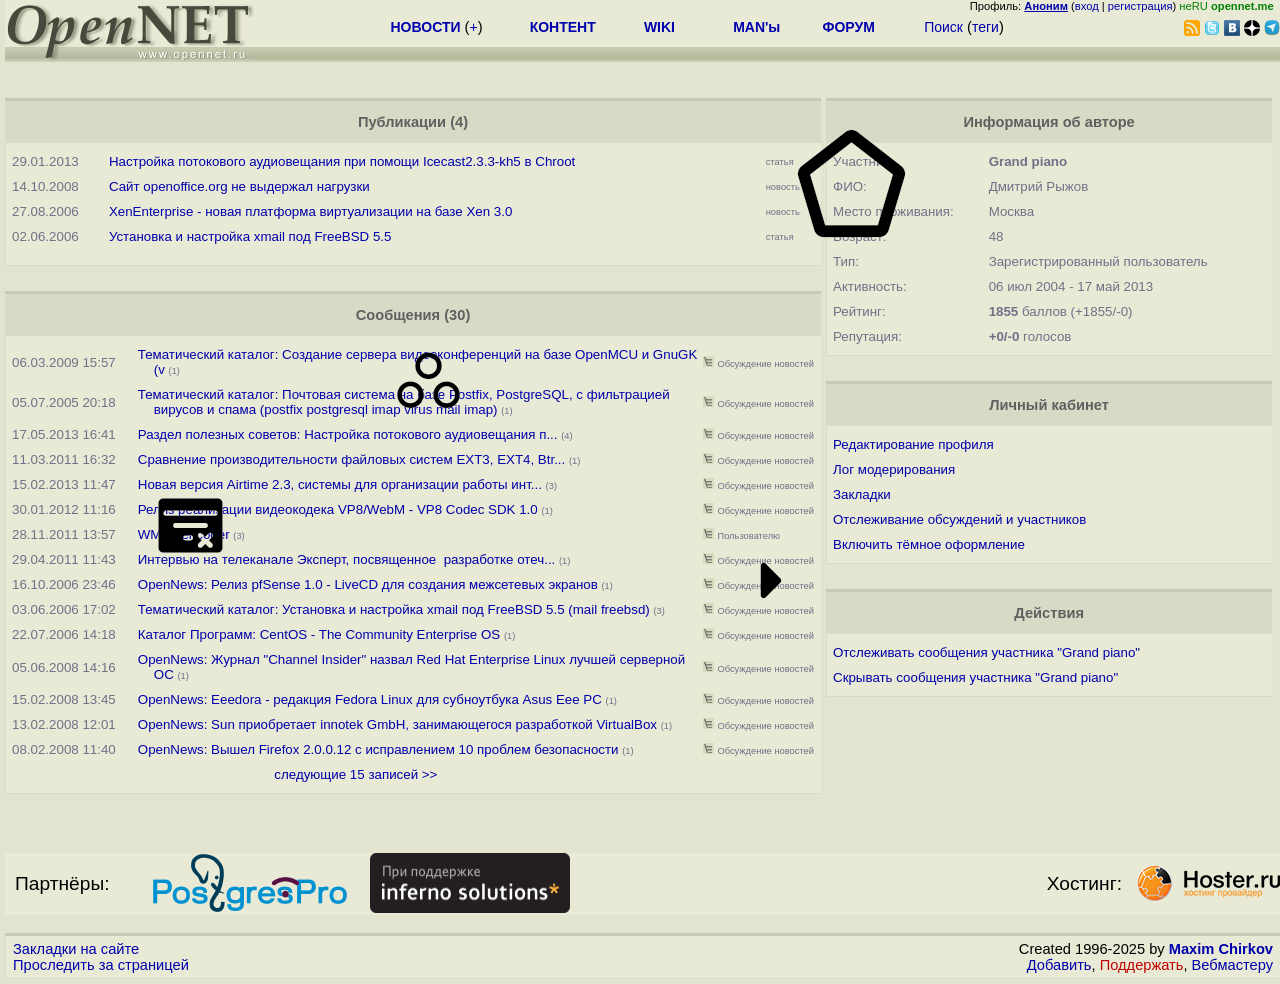 This screenshot has width=1280, height=984. I want to click on clear all active filters, so click(190, 525).